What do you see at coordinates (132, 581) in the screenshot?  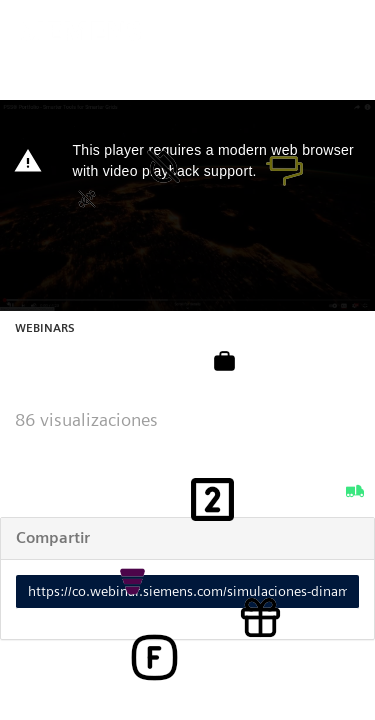 I see `view sales funnel analytics` at bounding box center [132, 581].